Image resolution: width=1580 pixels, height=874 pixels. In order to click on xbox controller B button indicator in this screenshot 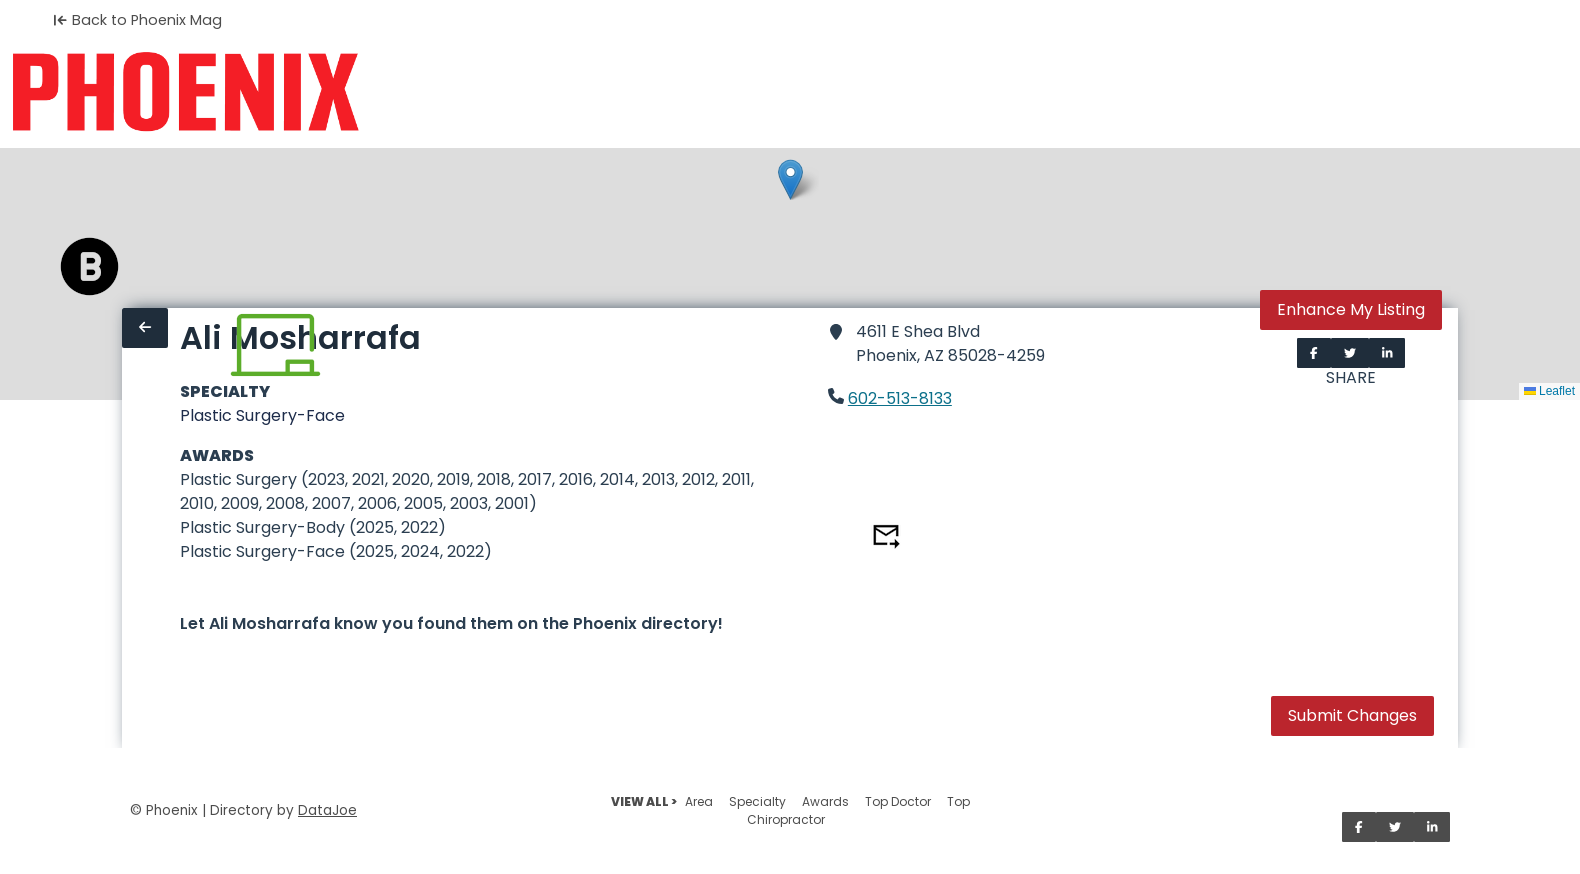, I will do `click(89, 266)`.